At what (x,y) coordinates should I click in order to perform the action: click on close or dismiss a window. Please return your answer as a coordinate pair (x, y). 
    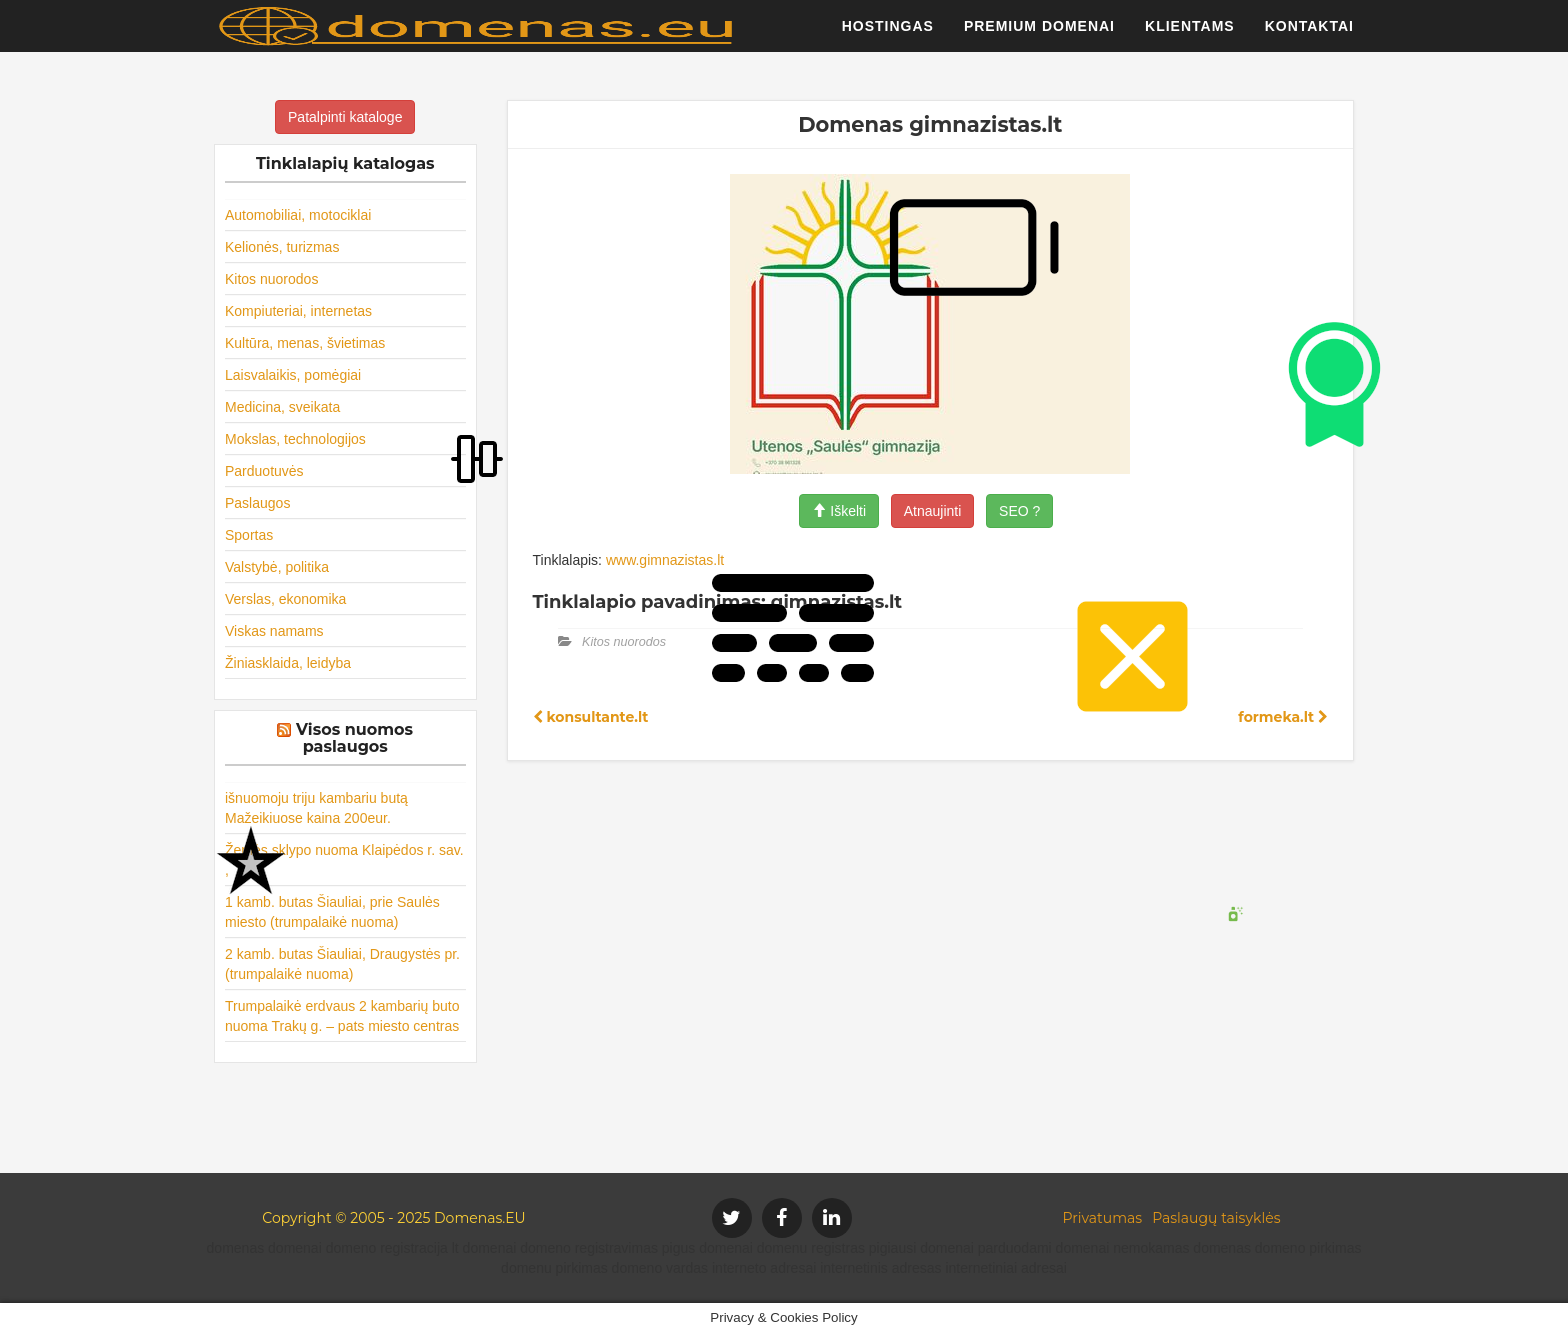
    Looking at the image, I should click on (1132, 656).